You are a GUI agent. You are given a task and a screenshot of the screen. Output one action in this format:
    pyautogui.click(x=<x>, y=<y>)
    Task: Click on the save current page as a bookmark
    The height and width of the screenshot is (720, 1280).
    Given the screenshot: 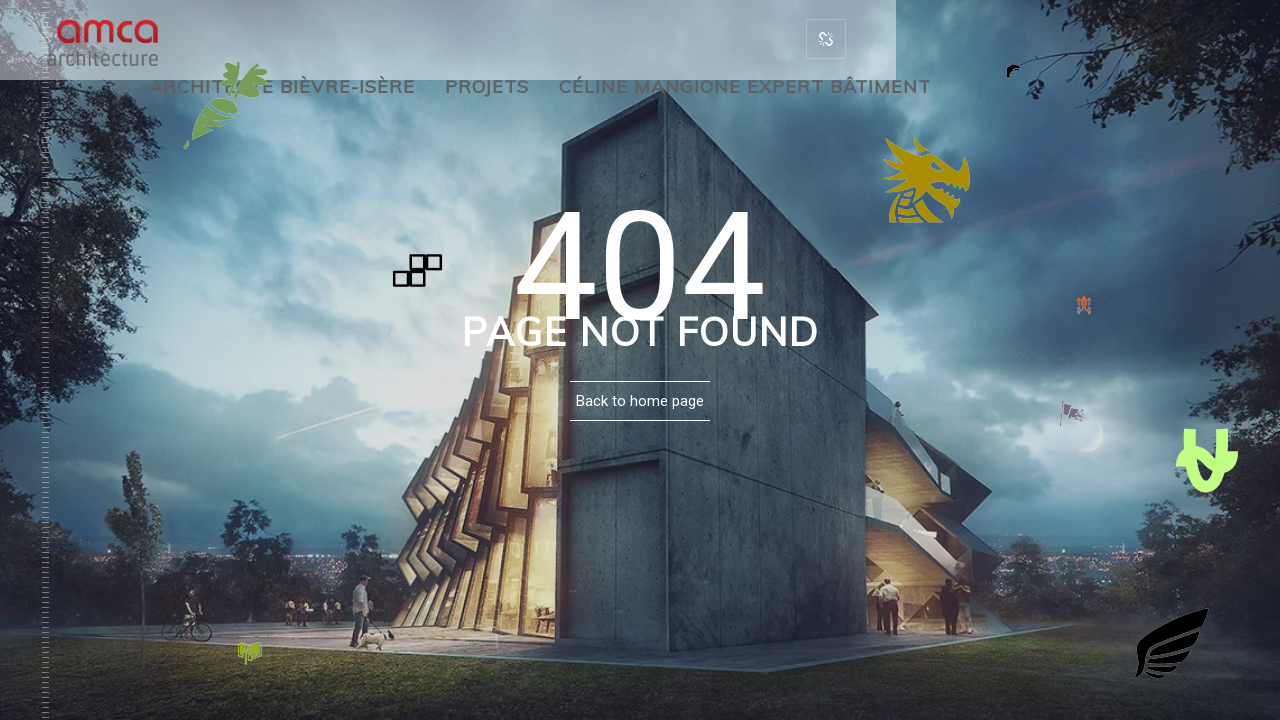 What is the action you would take?
    pyautogui.click(x=250, y=653)
    